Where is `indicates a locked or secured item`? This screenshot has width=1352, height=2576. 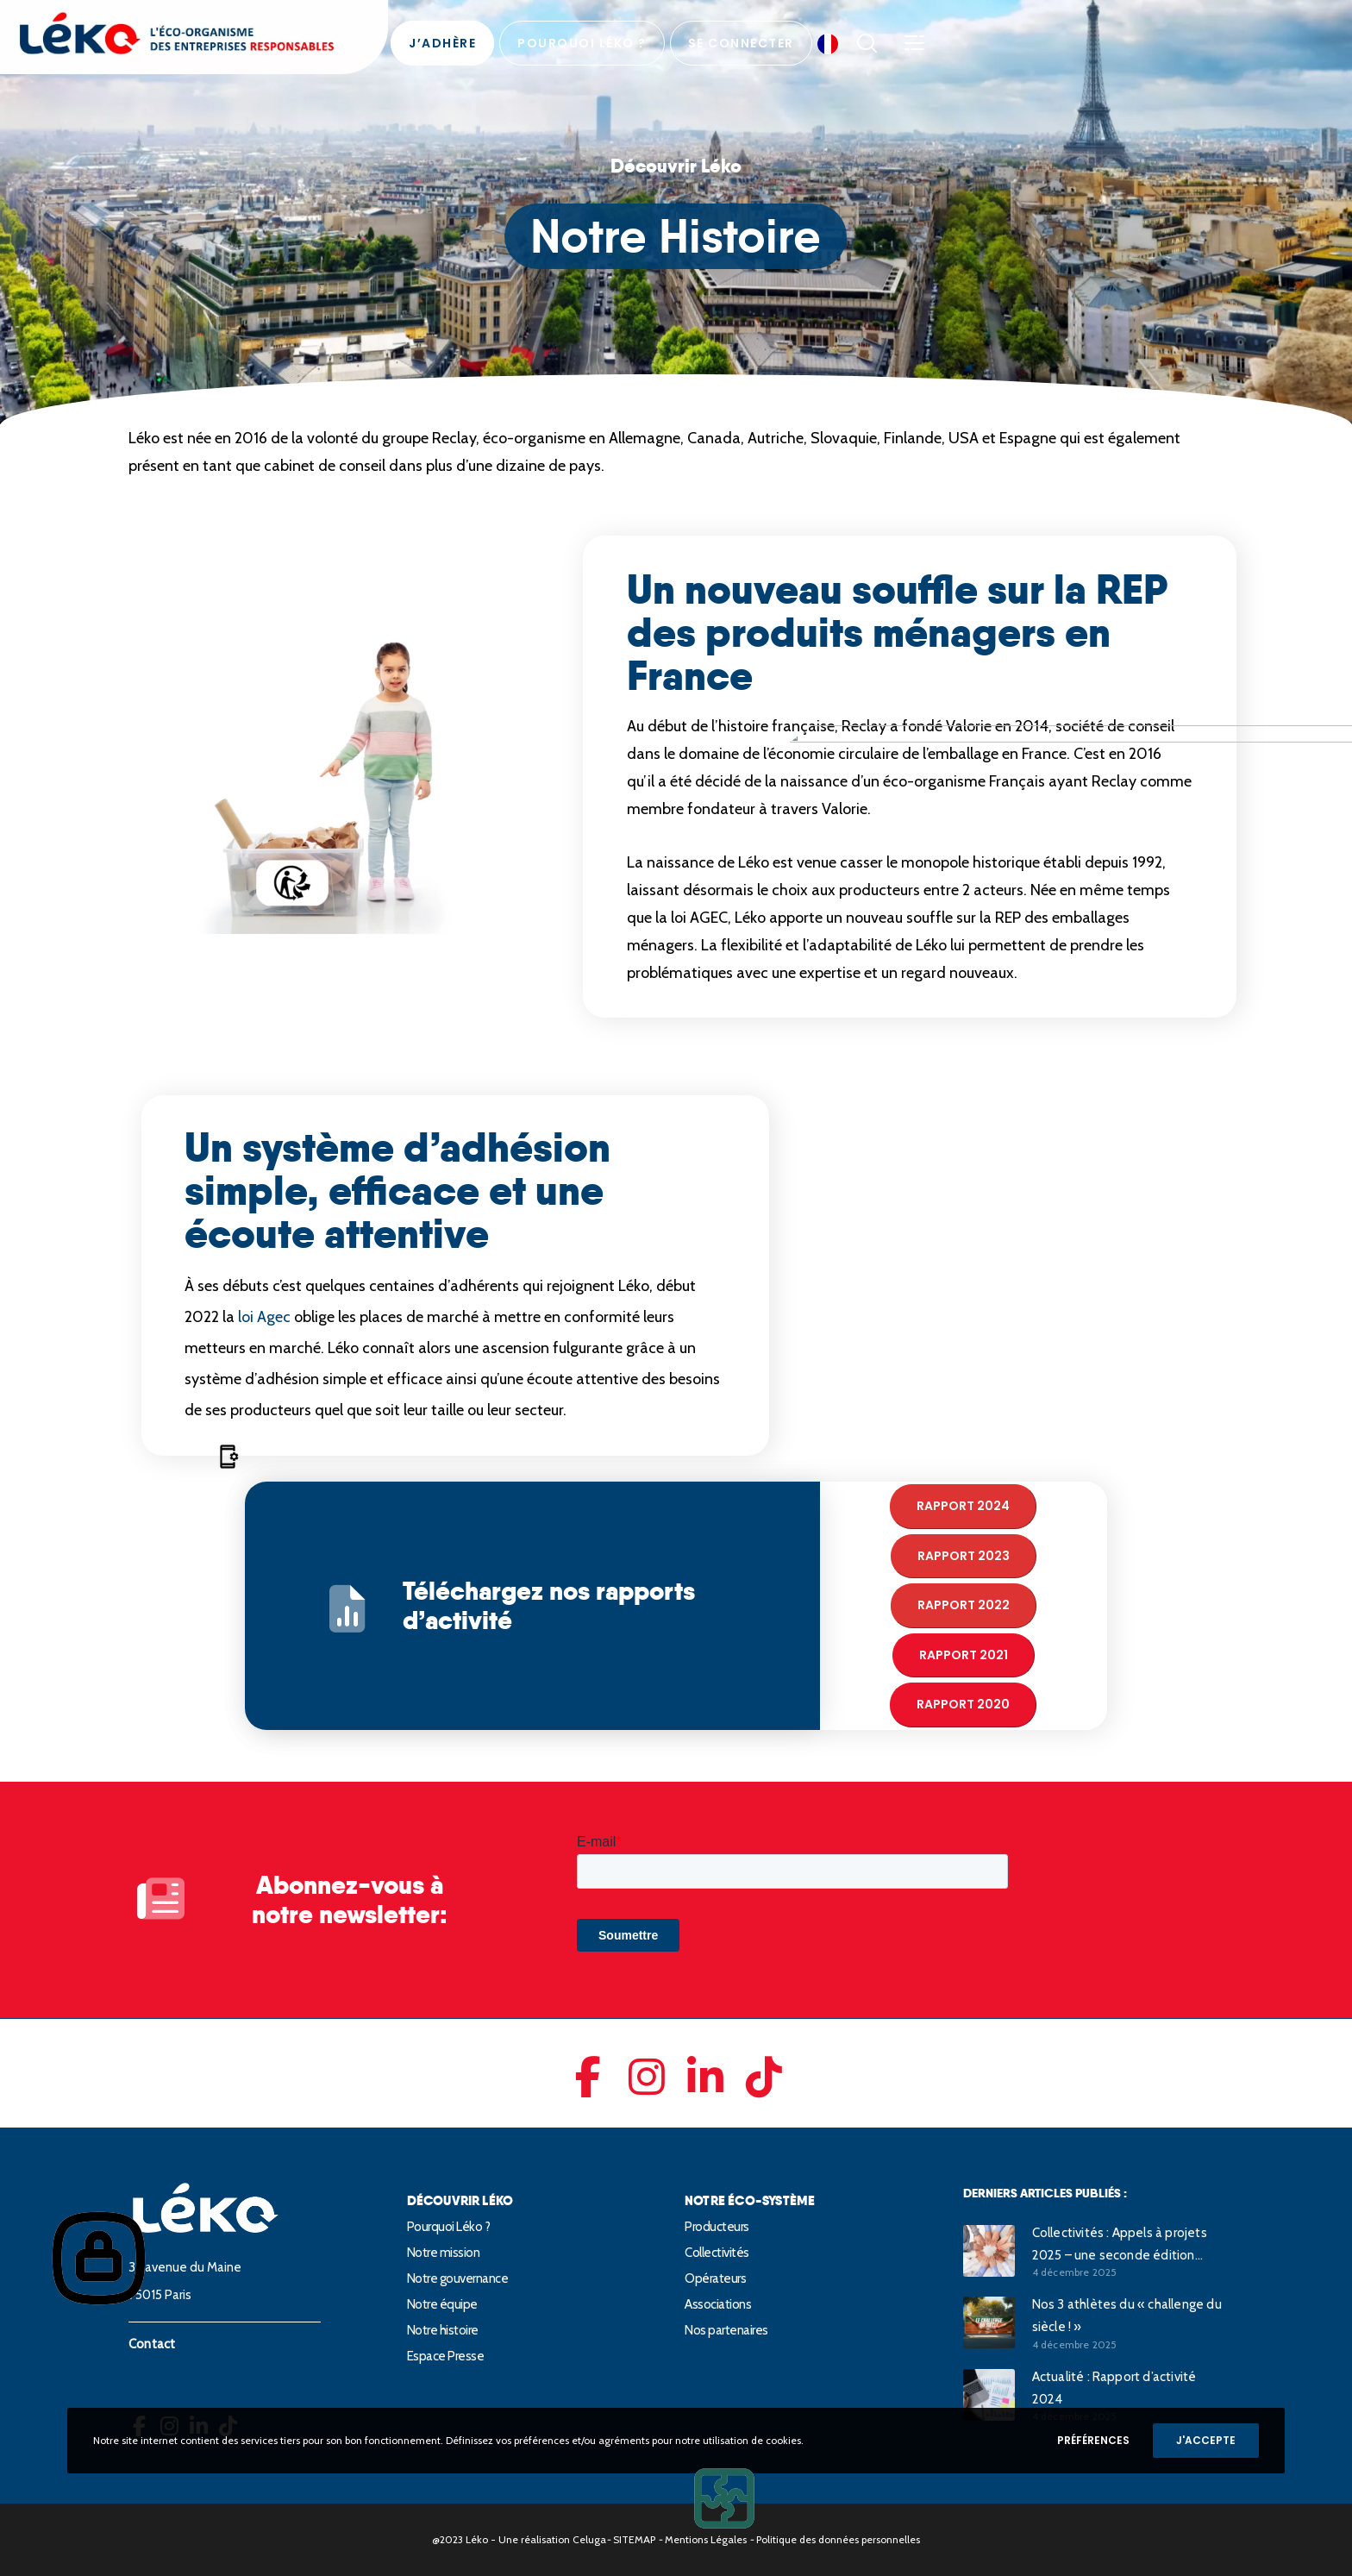 indicates a locked or secured item is located at coordinates (98, 2258).